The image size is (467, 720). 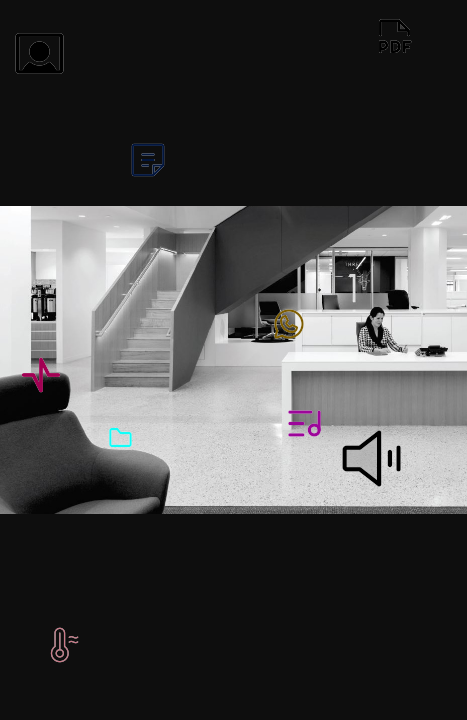 What do you see at coordinates (39, 53) in the screenshot?
I see `view user profile` at bounding box center [39, 53].